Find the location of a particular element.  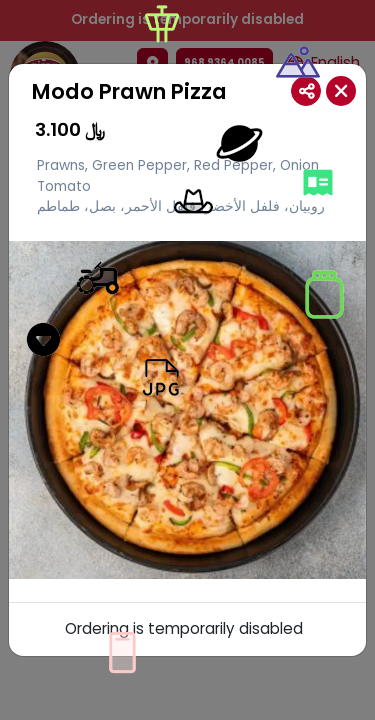

view news articles or press clippings is located at coordinates (318, 182).